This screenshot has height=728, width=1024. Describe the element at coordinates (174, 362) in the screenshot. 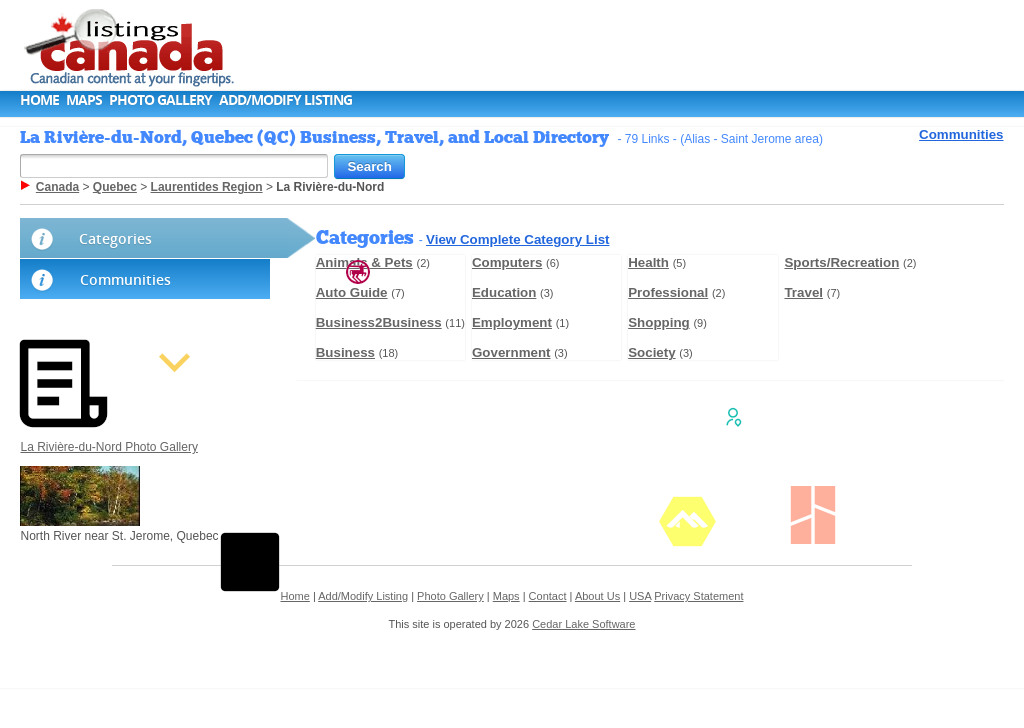

I see `expand dropdown menu` at that location.